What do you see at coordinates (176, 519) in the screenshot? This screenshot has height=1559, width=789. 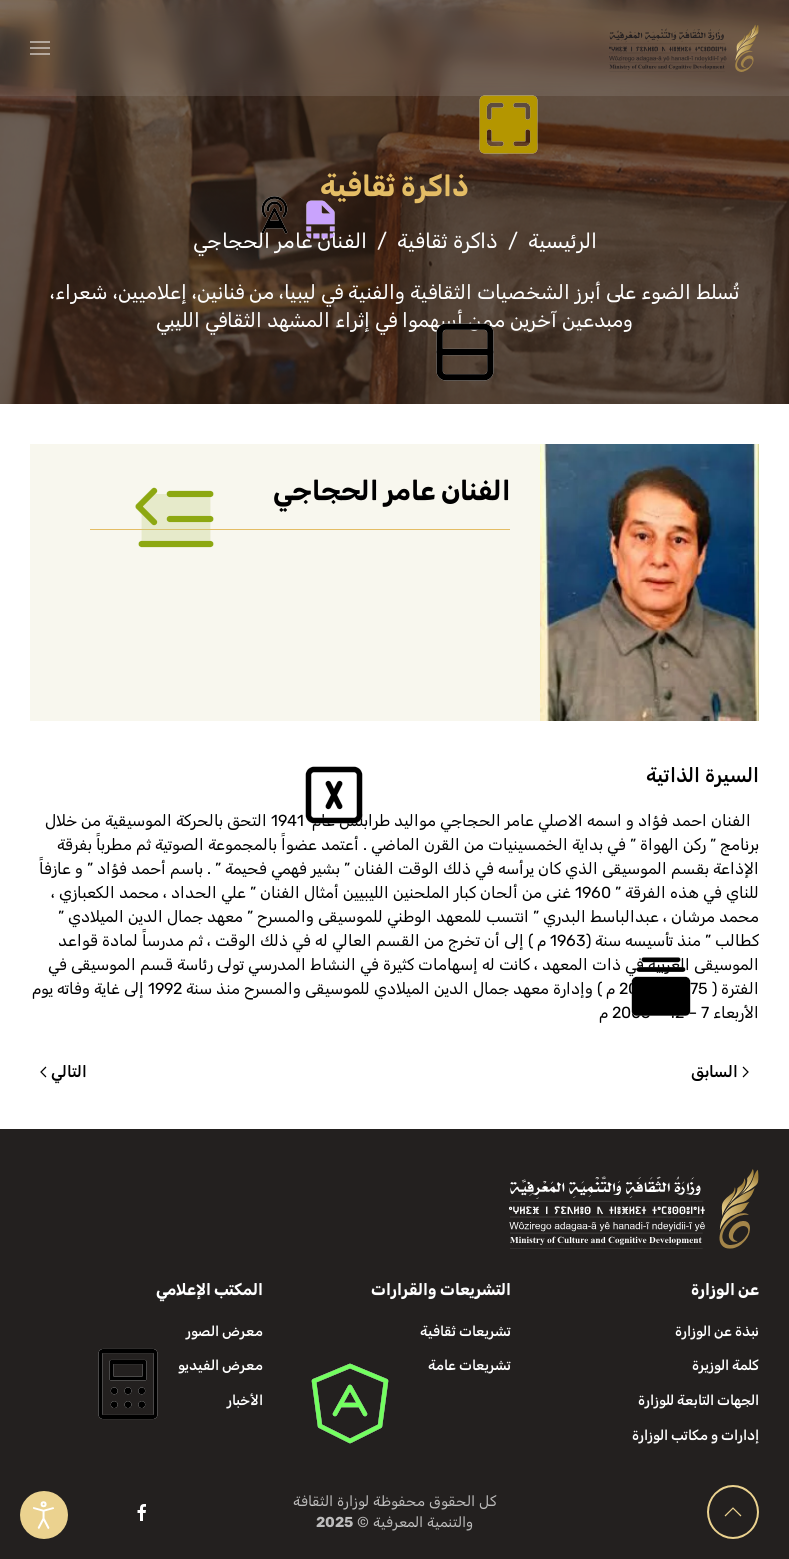 I see `decrease text indentation` at bounding box center [176, 519].